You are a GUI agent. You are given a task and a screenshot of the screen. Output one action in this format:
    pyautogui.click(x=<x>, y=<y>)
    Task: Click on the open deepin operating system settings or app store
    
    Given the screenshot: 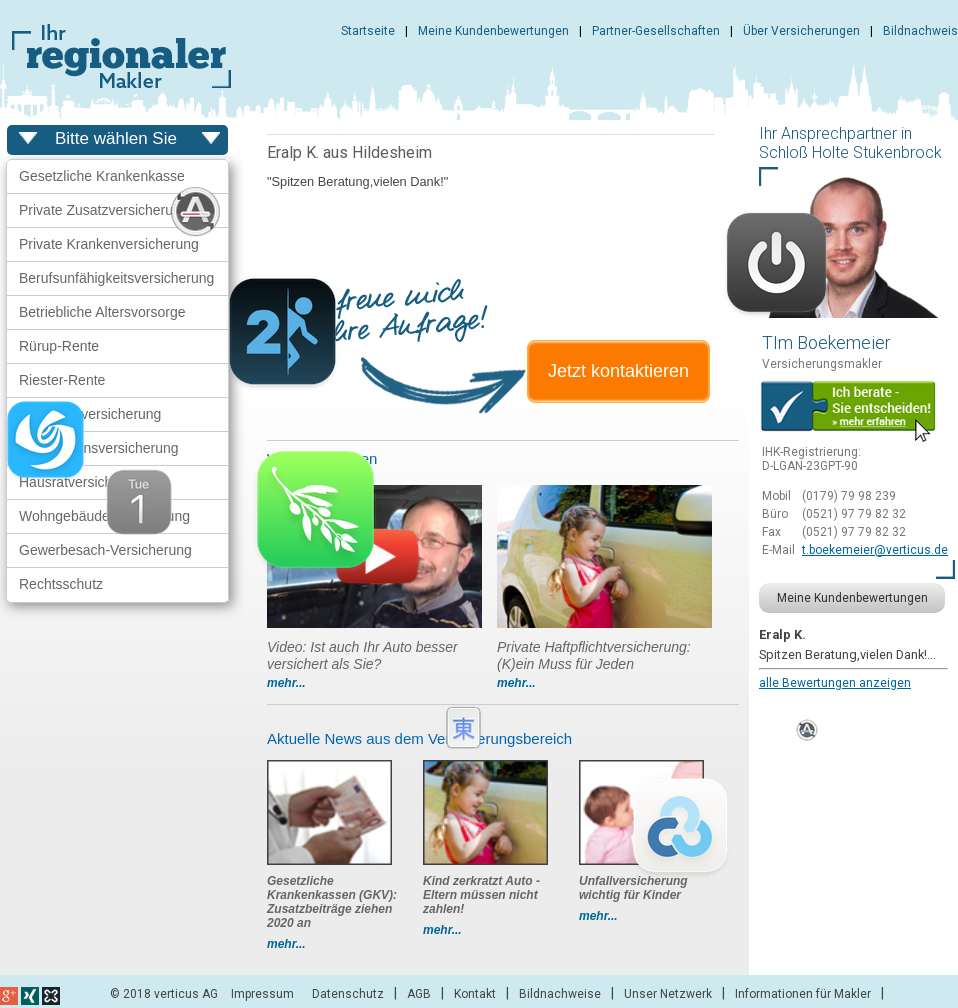 What is the action you would take?
    pyautogui.click(x=45, y=439)
    